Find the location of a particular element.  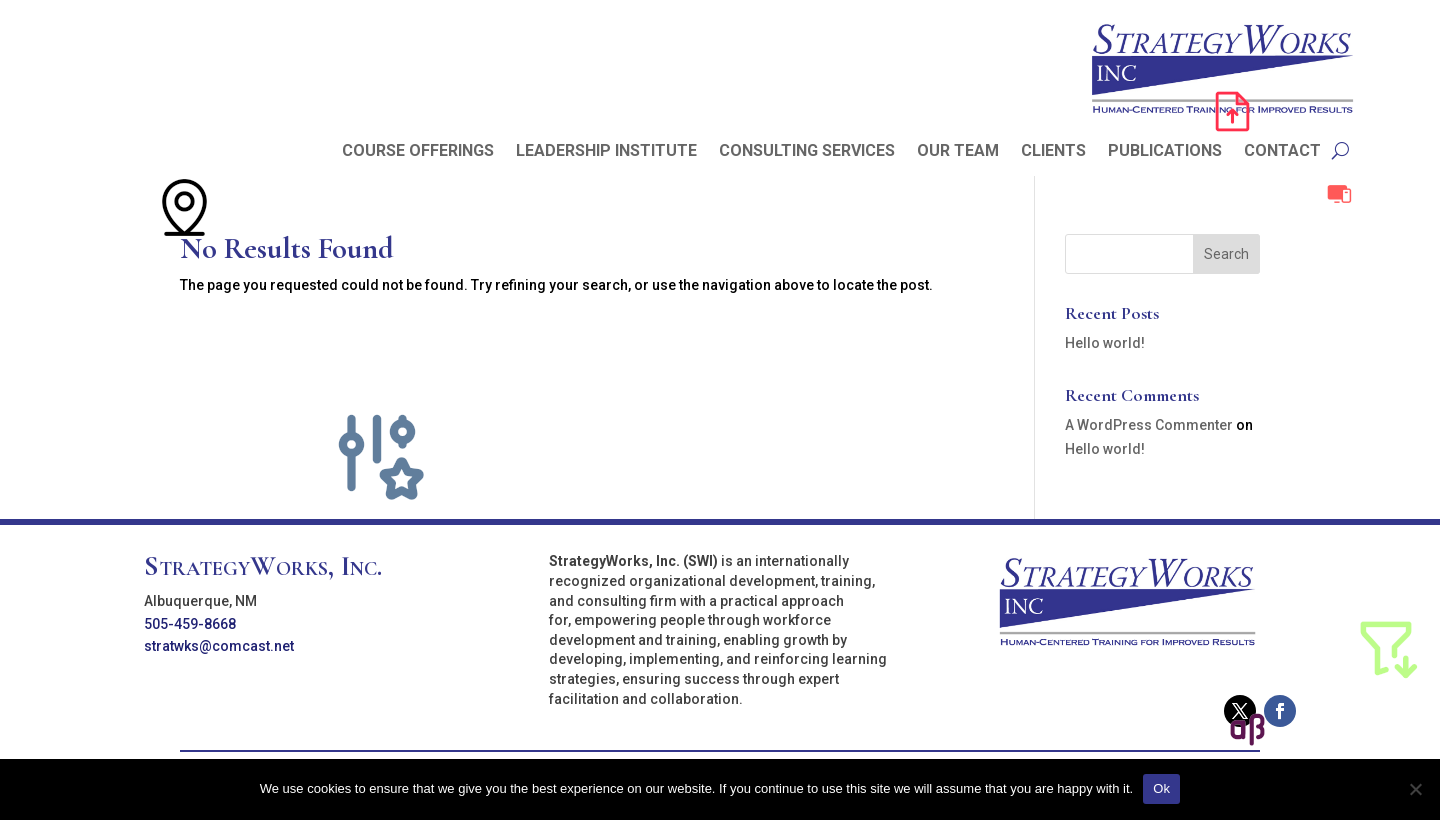

upload a file is located at coordinates (1232, 111).